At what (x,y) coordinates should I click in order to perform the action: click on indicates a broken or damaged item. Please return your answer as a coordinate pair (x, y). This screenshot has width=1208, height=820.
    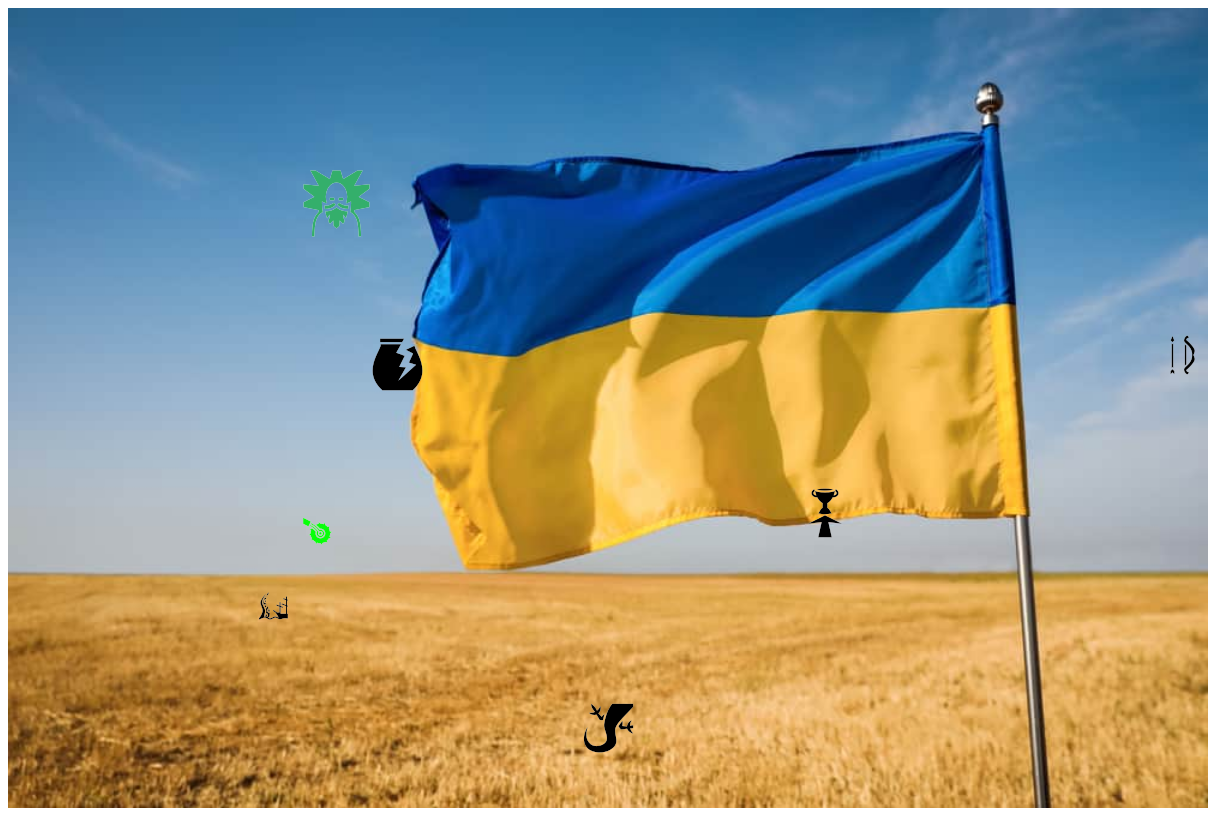
    Looking at the image, I should click on (397, 364).